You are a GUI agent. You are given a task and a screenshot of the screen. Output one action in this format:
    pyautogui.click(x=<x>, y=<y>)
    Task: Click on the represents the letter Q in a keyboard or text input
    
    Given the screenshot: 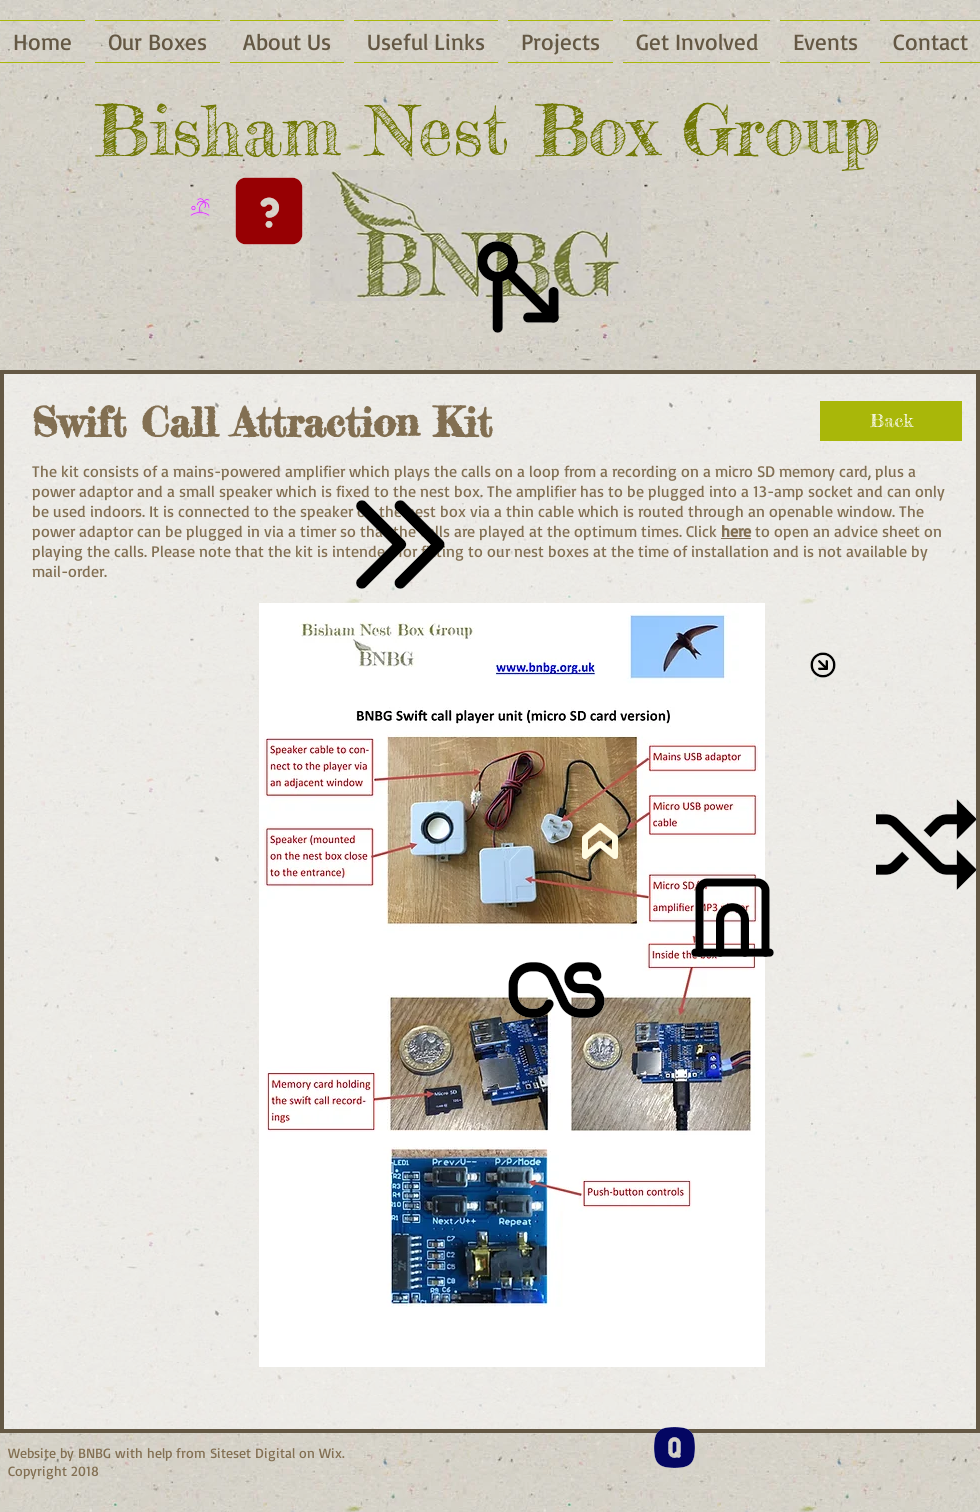 What is the action you would take?
    pyautogui.click(x=674, y=1447)
    